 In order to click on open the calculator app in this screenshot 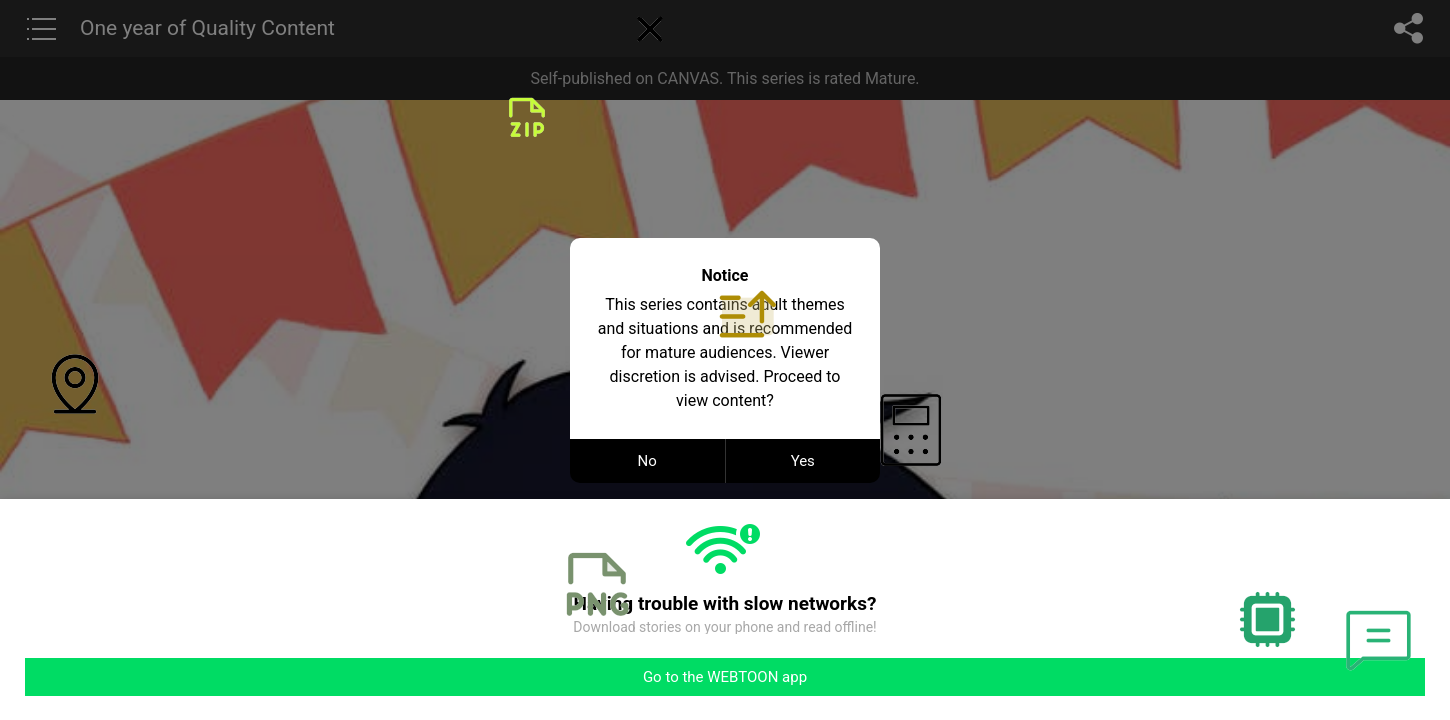, I will do `click(911, 430)`.